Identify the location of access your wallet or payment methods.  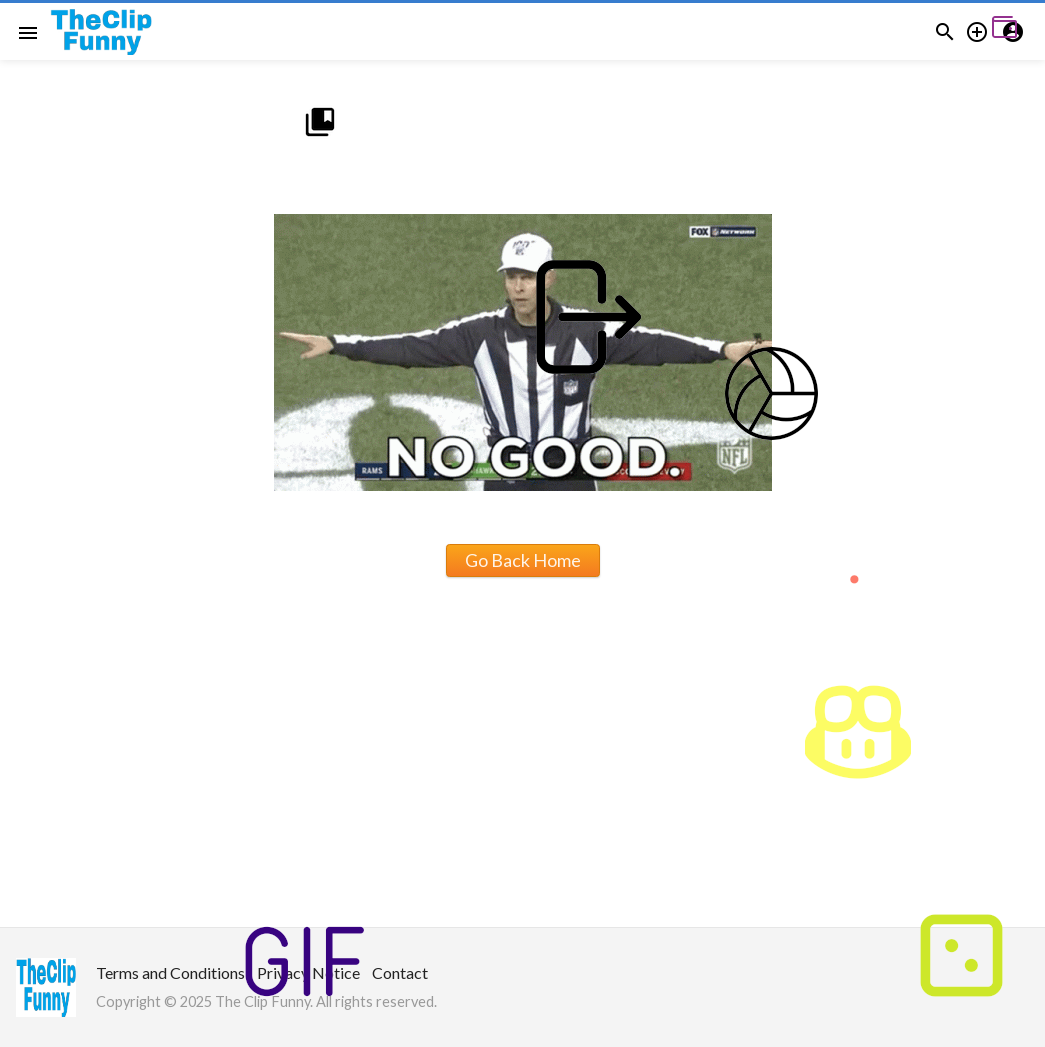
(1004, 28).